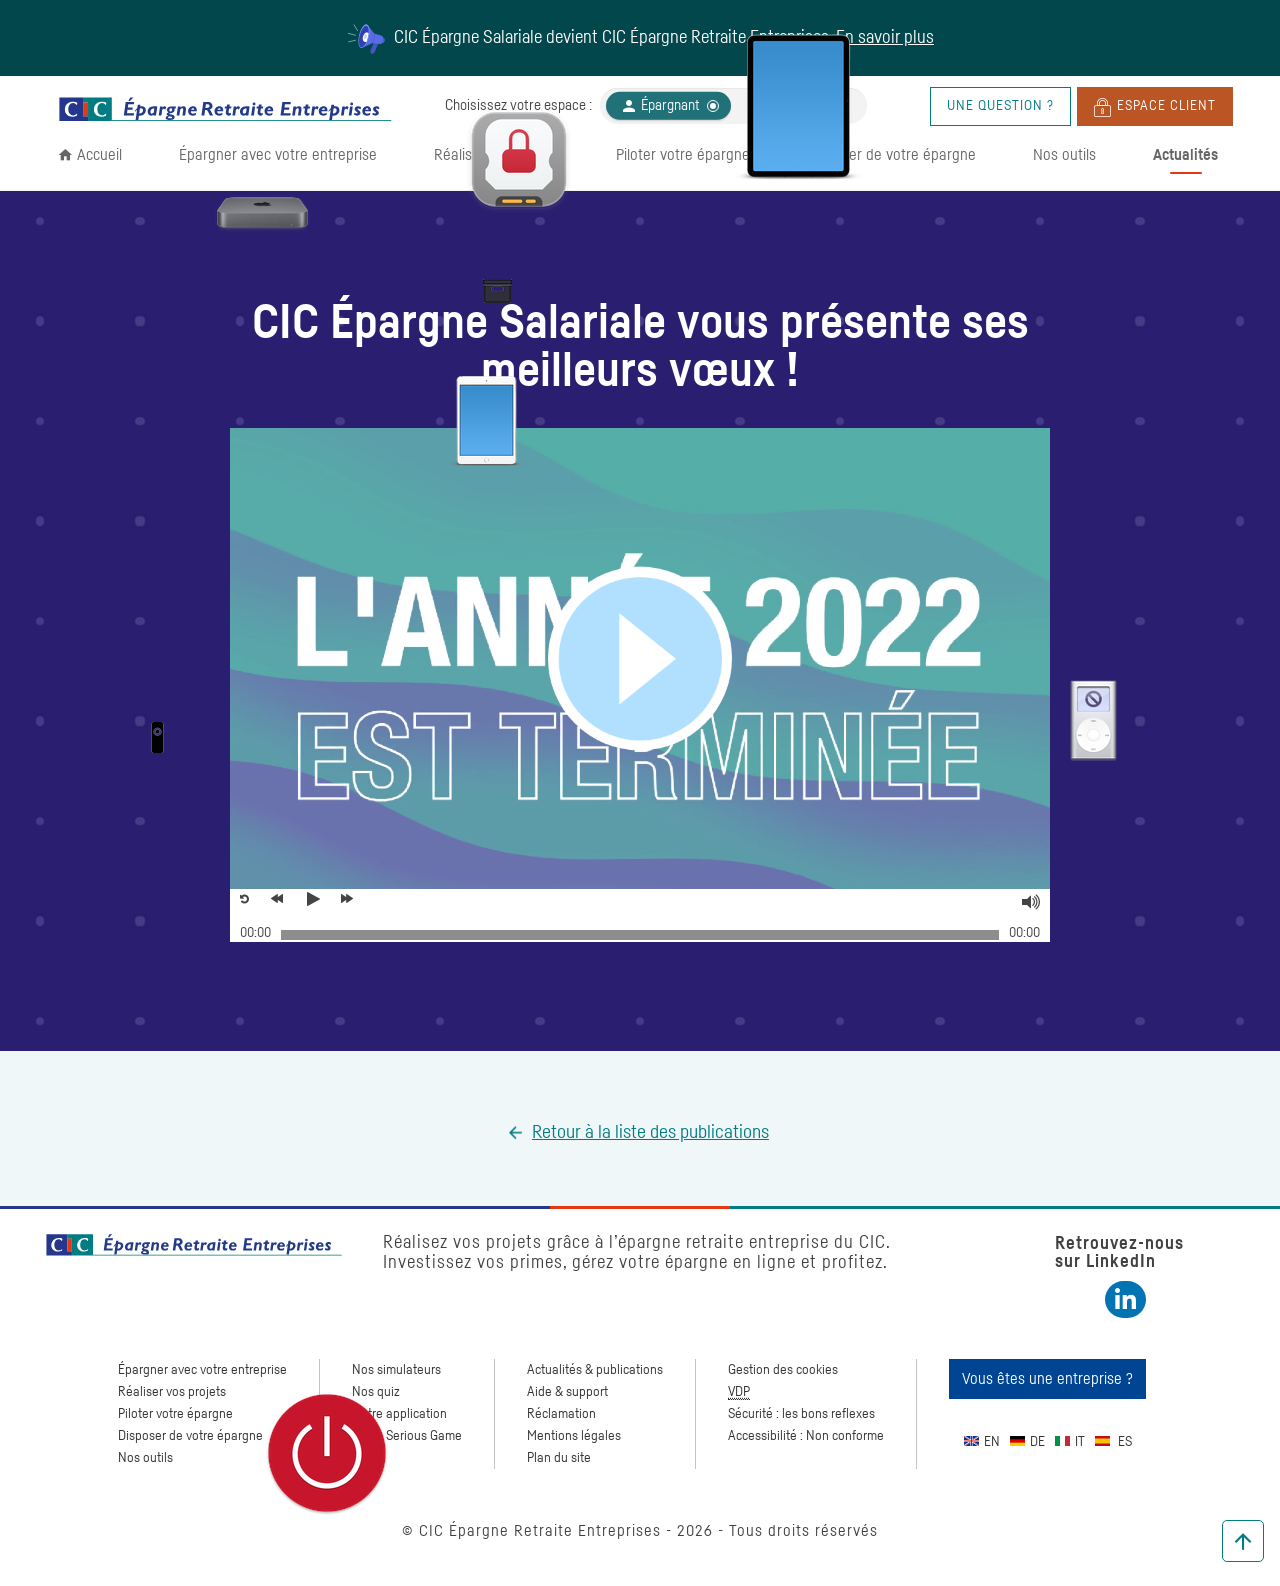  What do you see at coordinates (262, 212) in the screenshot?
I see `indicates a mac mini device in system preferences` at bounding box center [262, 212].